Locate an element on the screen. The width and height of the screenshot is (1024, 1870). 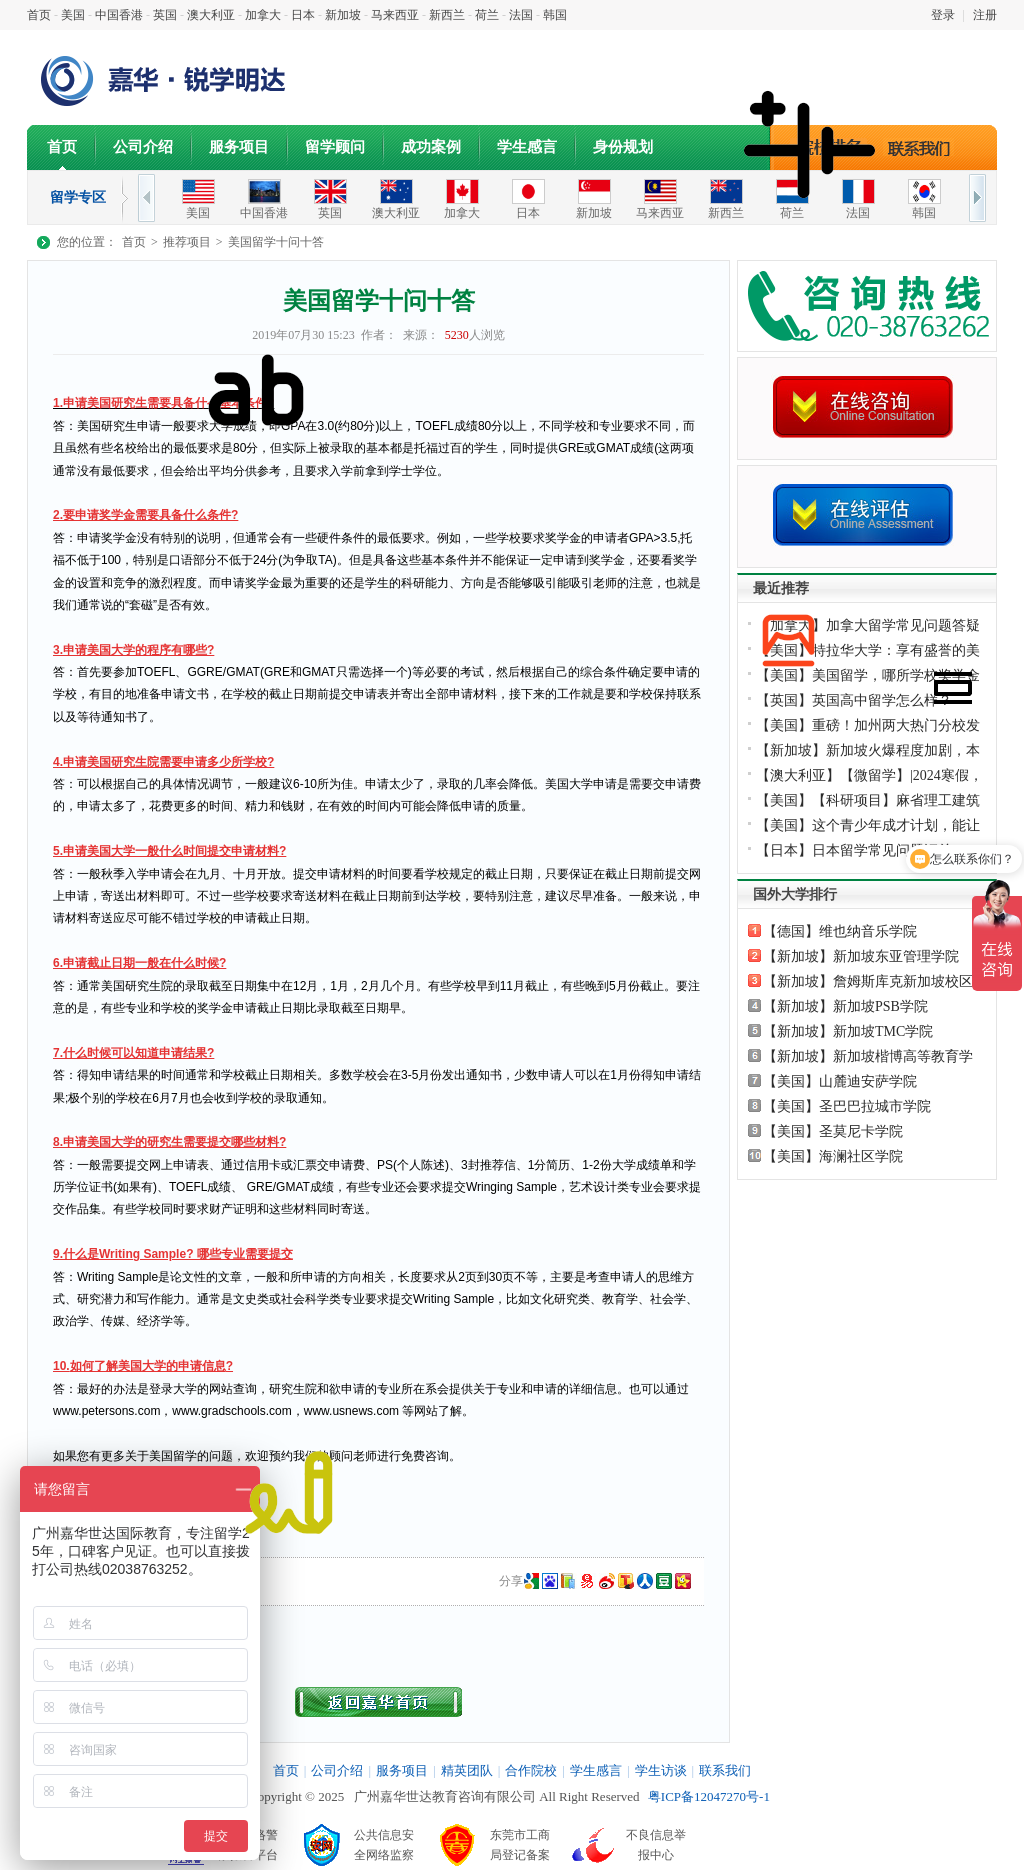
sign a document or form is located at coordinates (291, 1497).